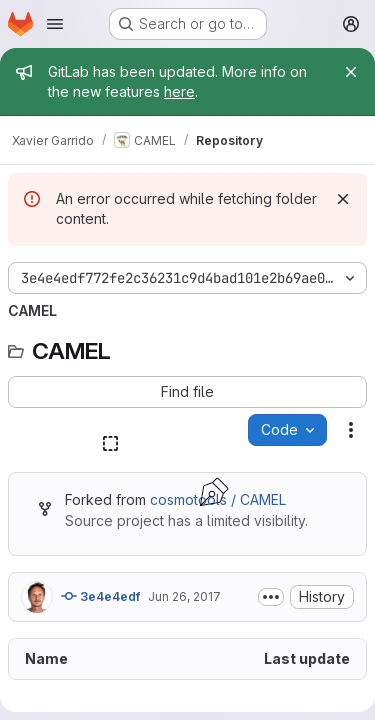 This screenshot has width=375, height=720. Describe the element at coordinates (110, 443) in the screenshot. I see `select or crop an area` at that location.